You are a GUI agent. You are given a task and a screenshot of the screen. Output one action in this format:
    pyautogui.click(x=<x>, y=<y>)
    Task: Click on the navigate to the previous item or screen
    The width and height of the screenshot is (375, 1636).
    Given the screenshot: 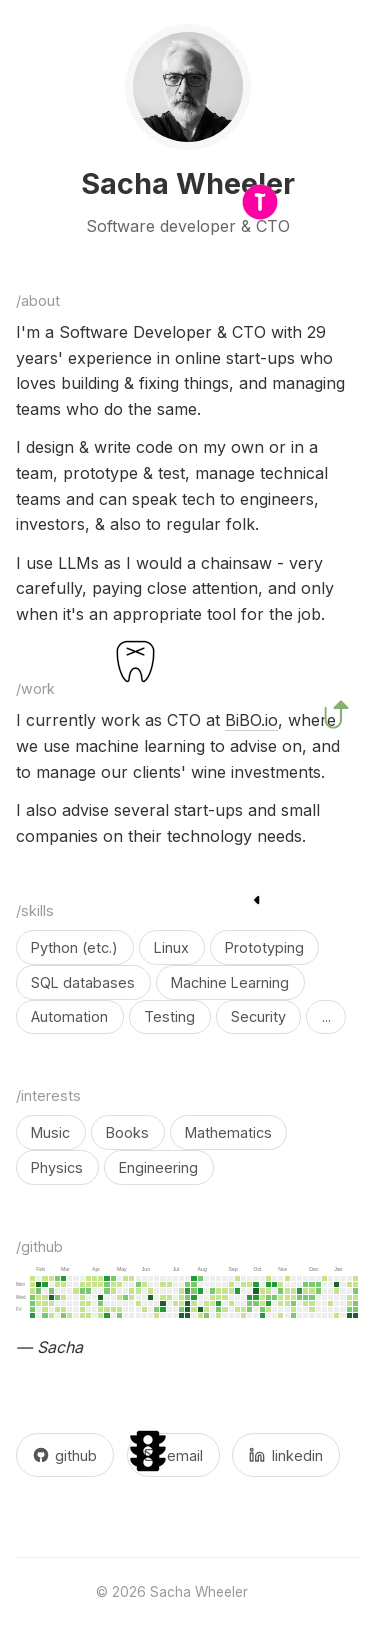 What is the action you would take?
    pyautogui.click(x=257, y=900)
    